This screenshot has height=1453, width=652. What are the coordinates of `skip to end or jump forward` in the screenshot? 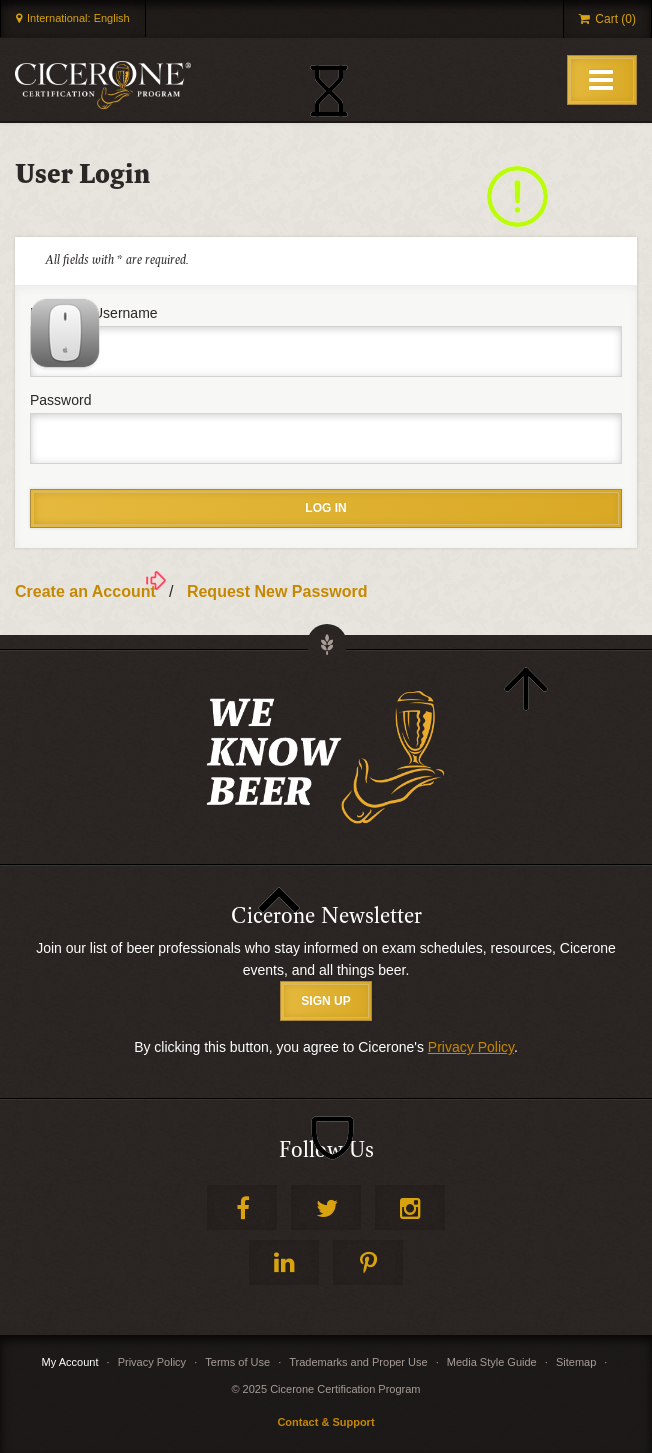 It's located at (155, 580).